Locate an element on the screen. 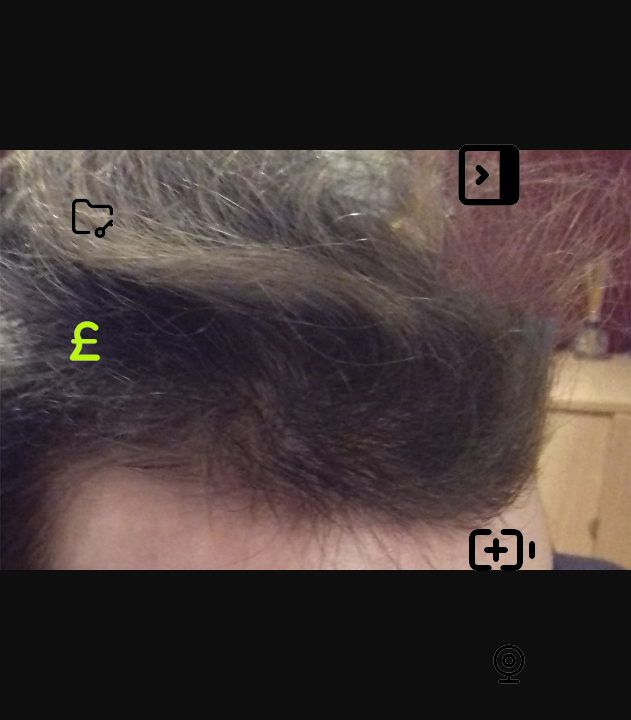 The width and height of the screenshot is (631, 720). collapse the right sidebar panel is located at coordinates (489, 175).